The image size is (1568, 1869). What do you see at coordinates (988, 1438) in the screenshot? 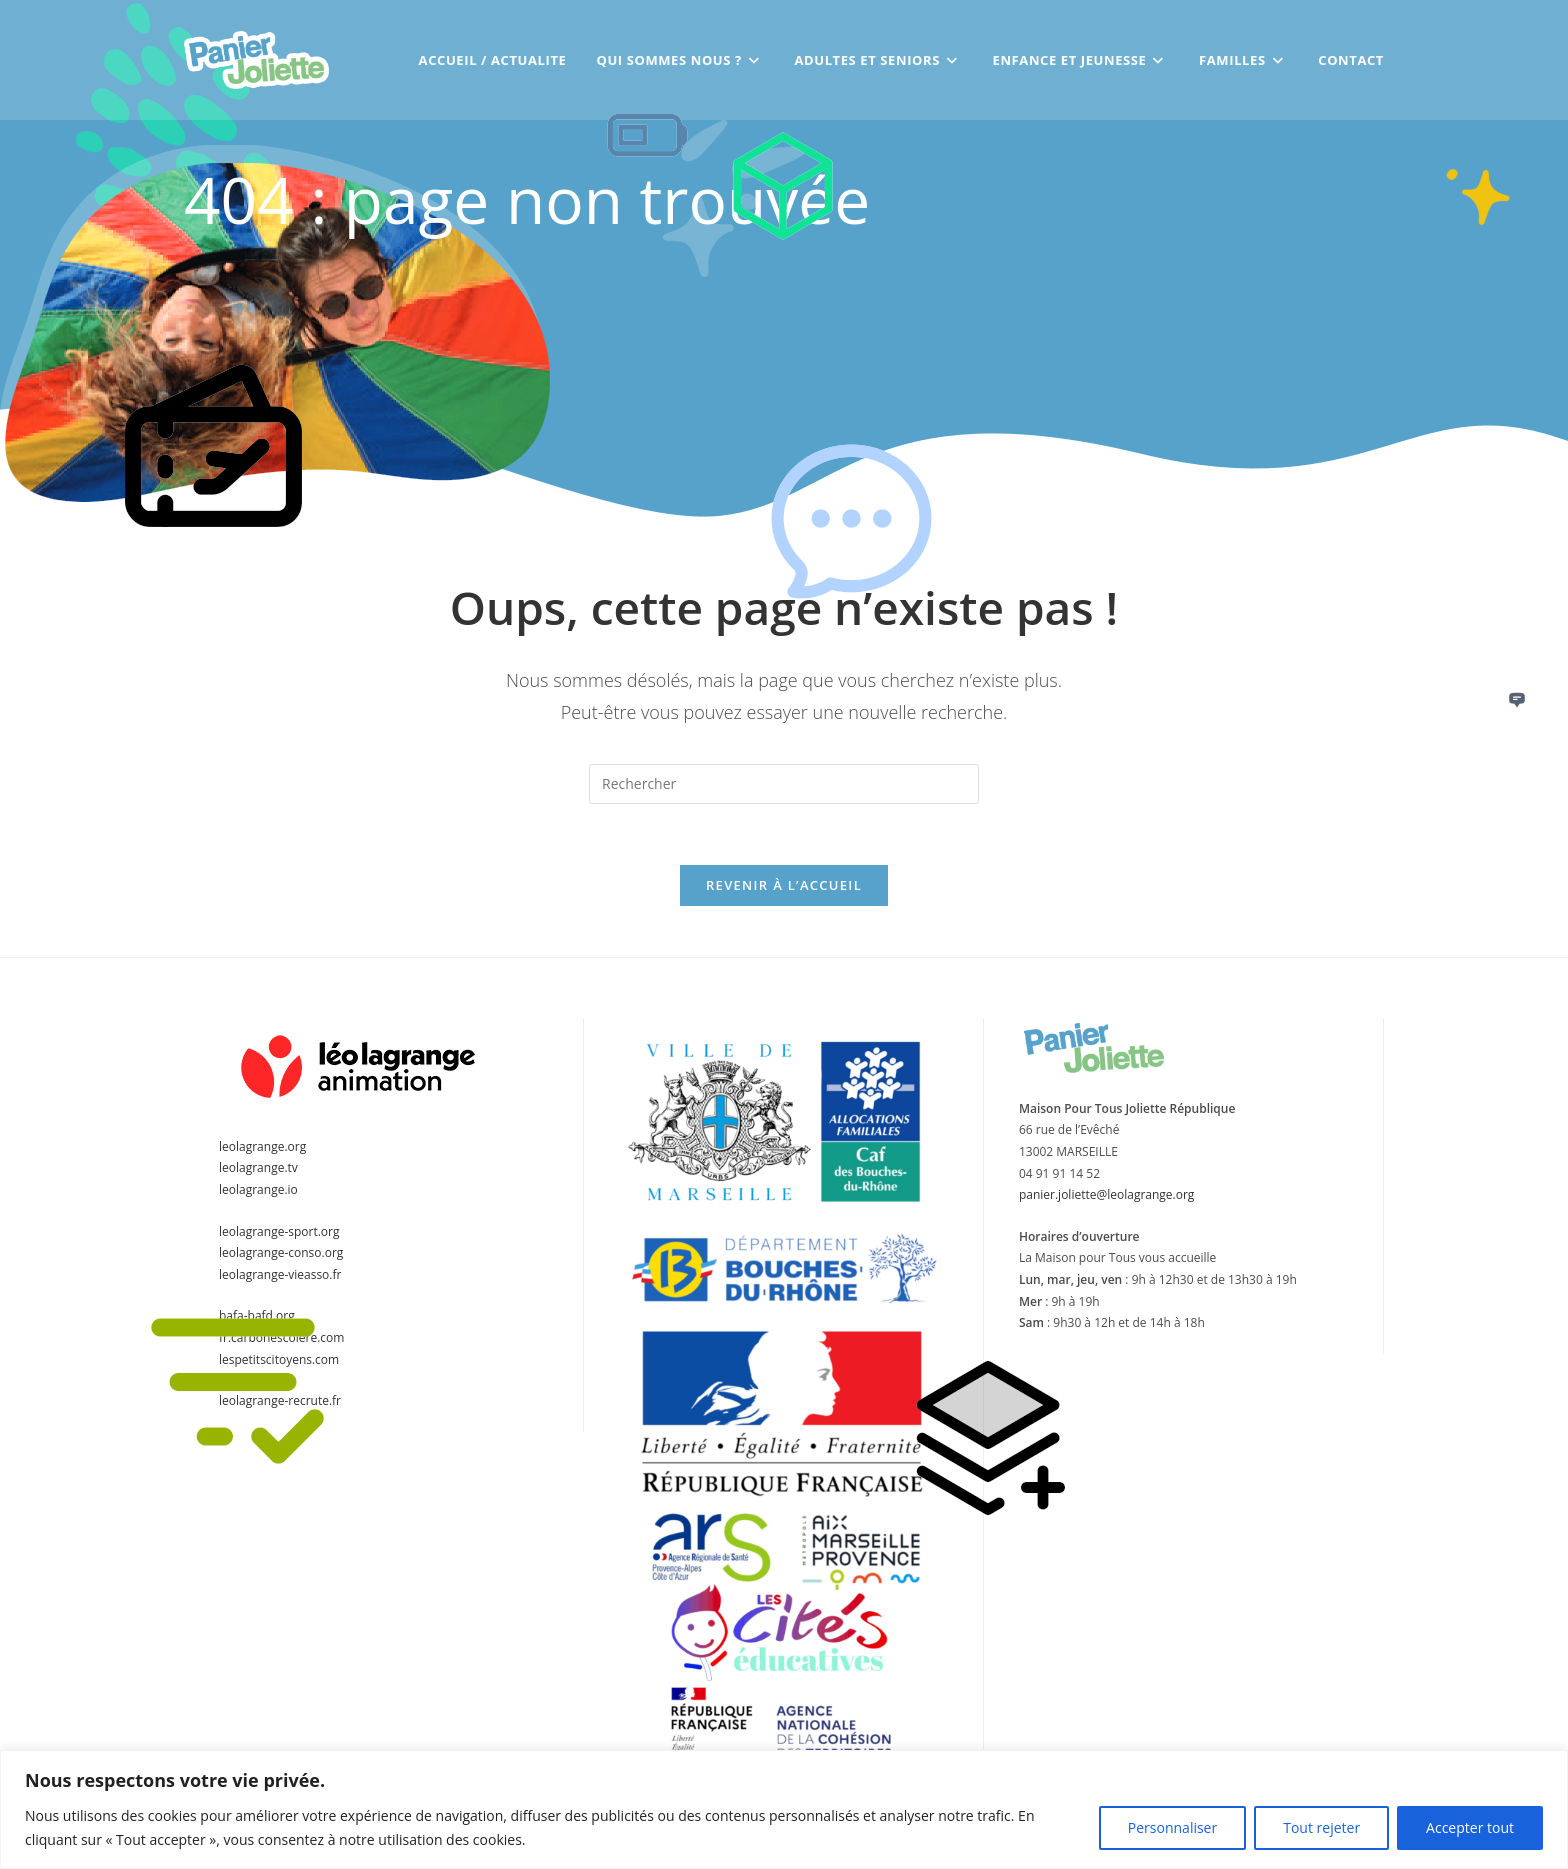
I see `add a new layer to the stack` at bounding box center [988, 1438].